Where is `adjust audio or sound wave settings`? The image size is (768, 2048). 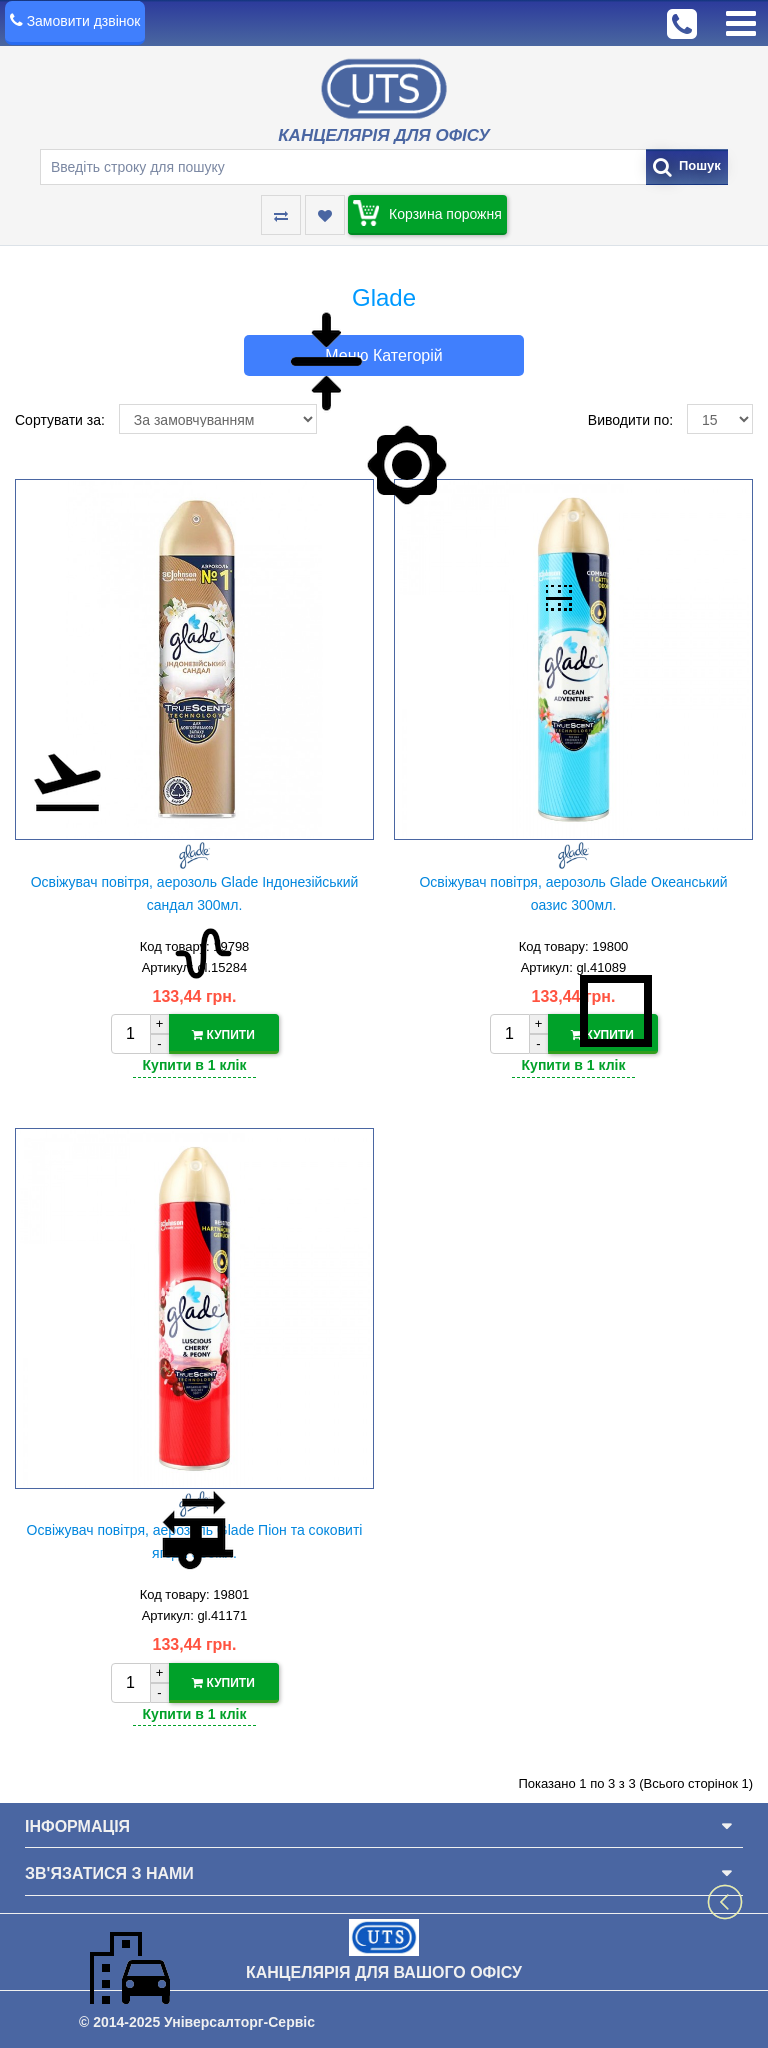 adjust audio or sound wave settings is located at coordinates (203, 953).